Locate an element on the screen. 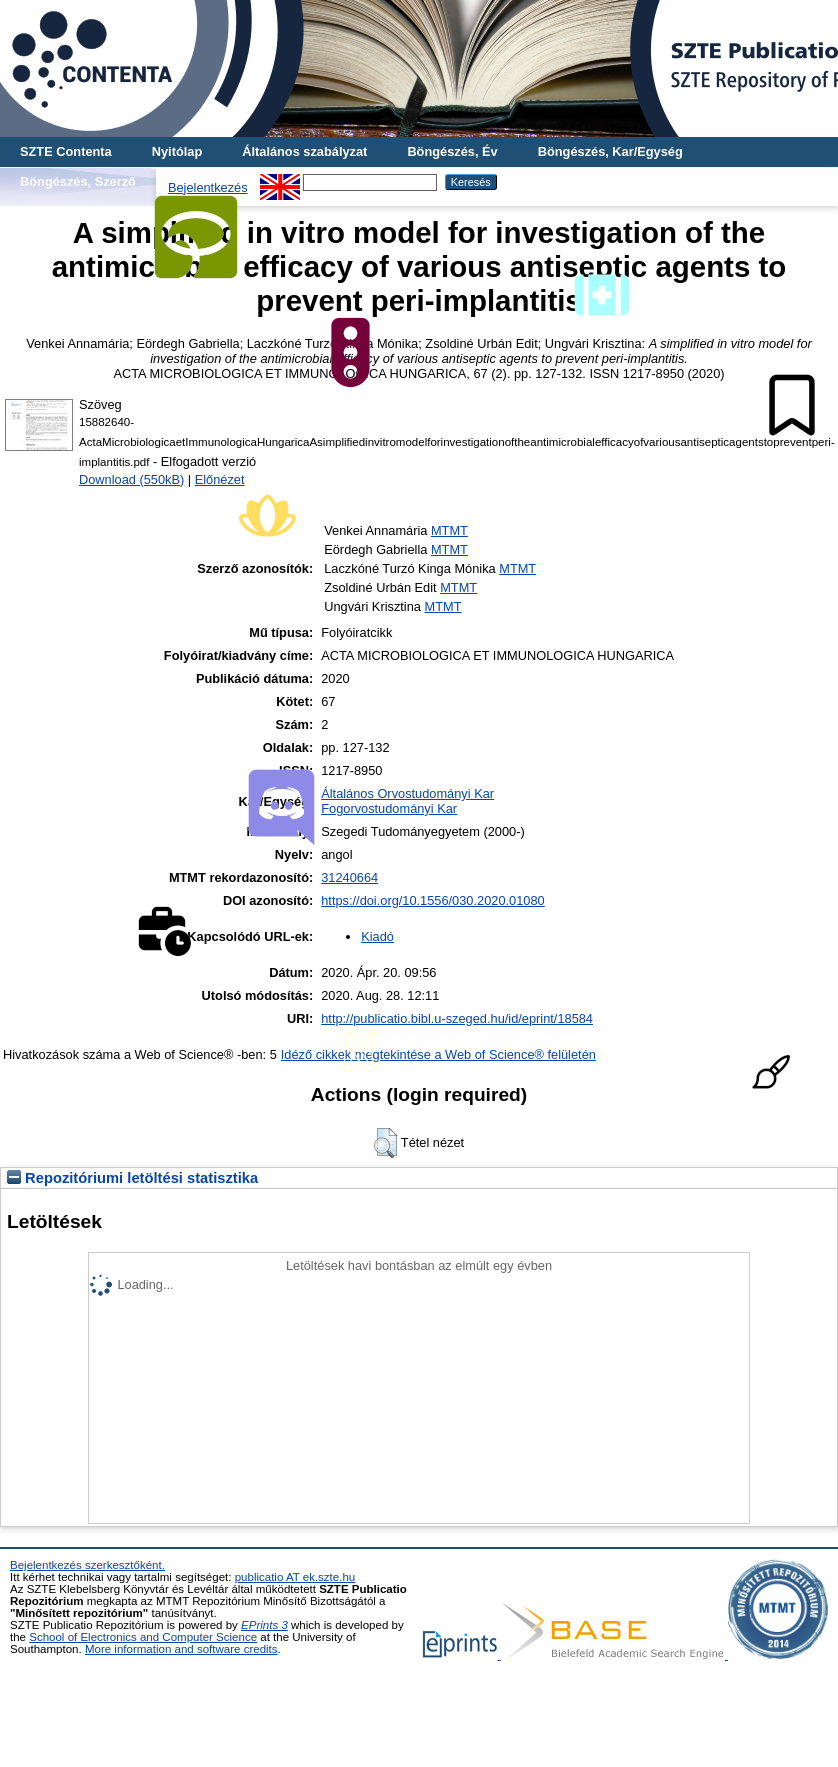 The height and width of the screenshot is (1767, 838). access drawing or painting tools is located at coordinates (772, 1072).